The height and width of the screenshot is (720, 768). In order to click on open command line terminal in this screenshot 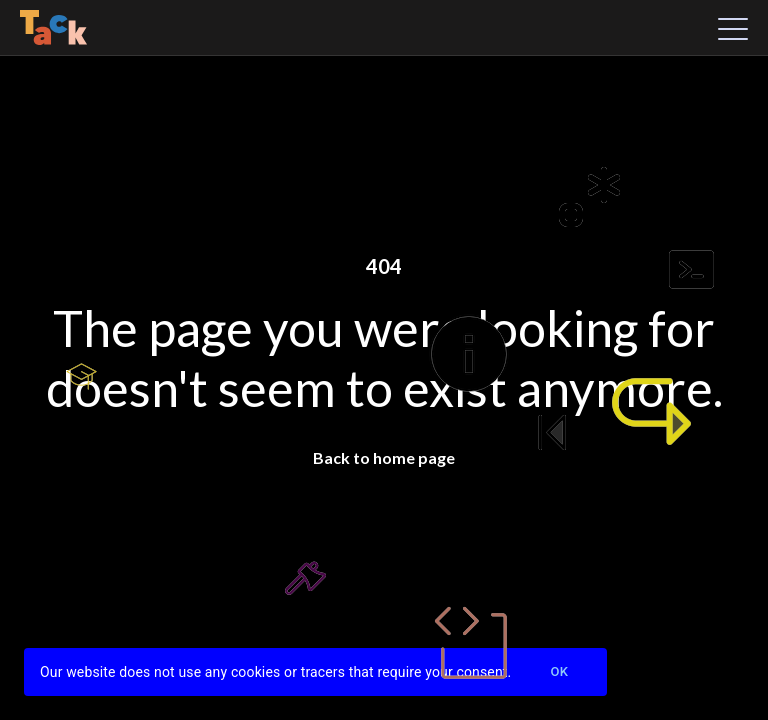, I will do `click(691, 269)`.